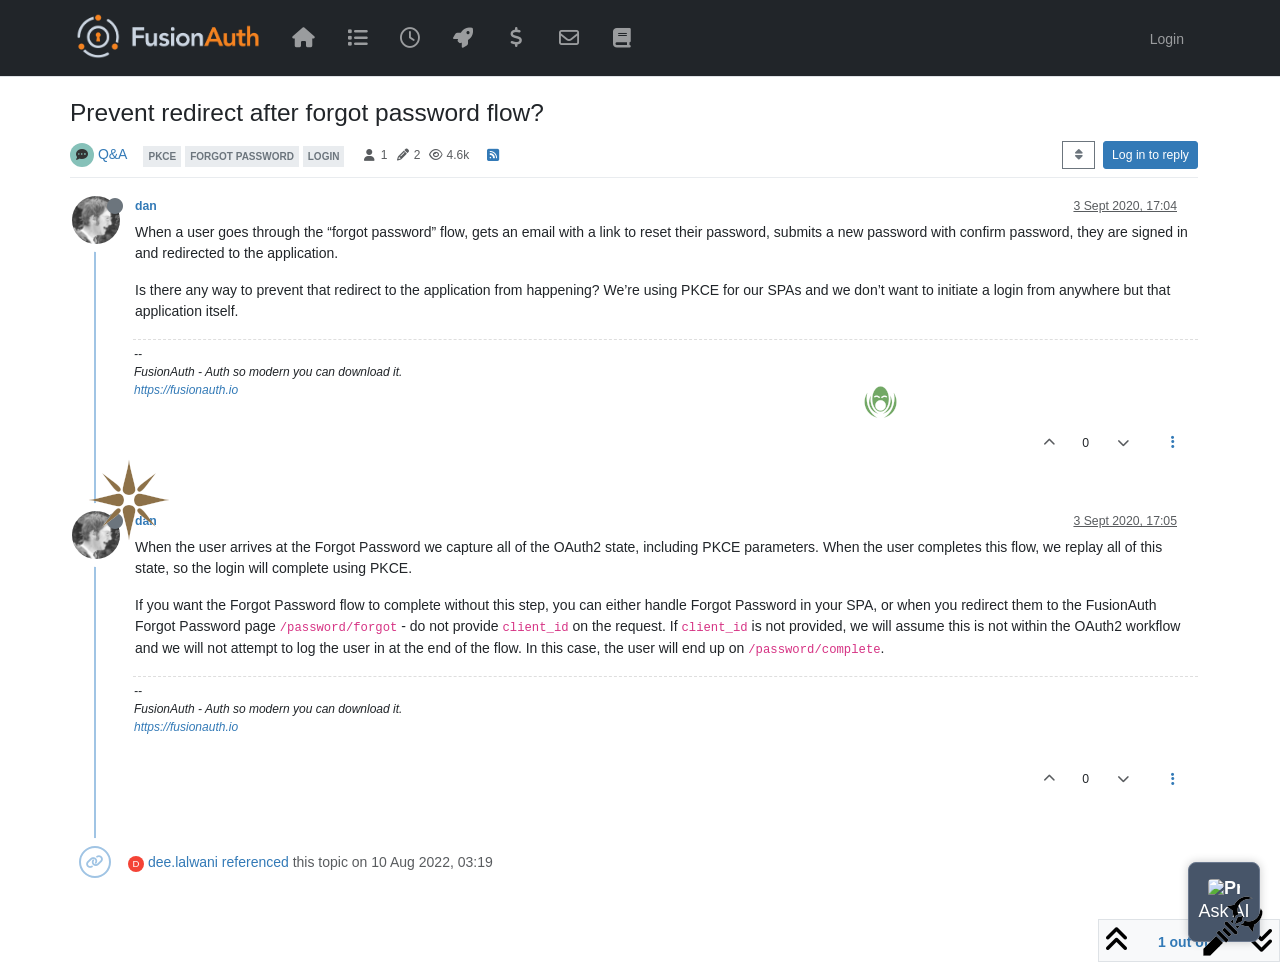  What do you see at coordinates (1233, 926) in the screenshot?
I see `cast a lunar or night-themed spell` at bounding box center [1233, 926].